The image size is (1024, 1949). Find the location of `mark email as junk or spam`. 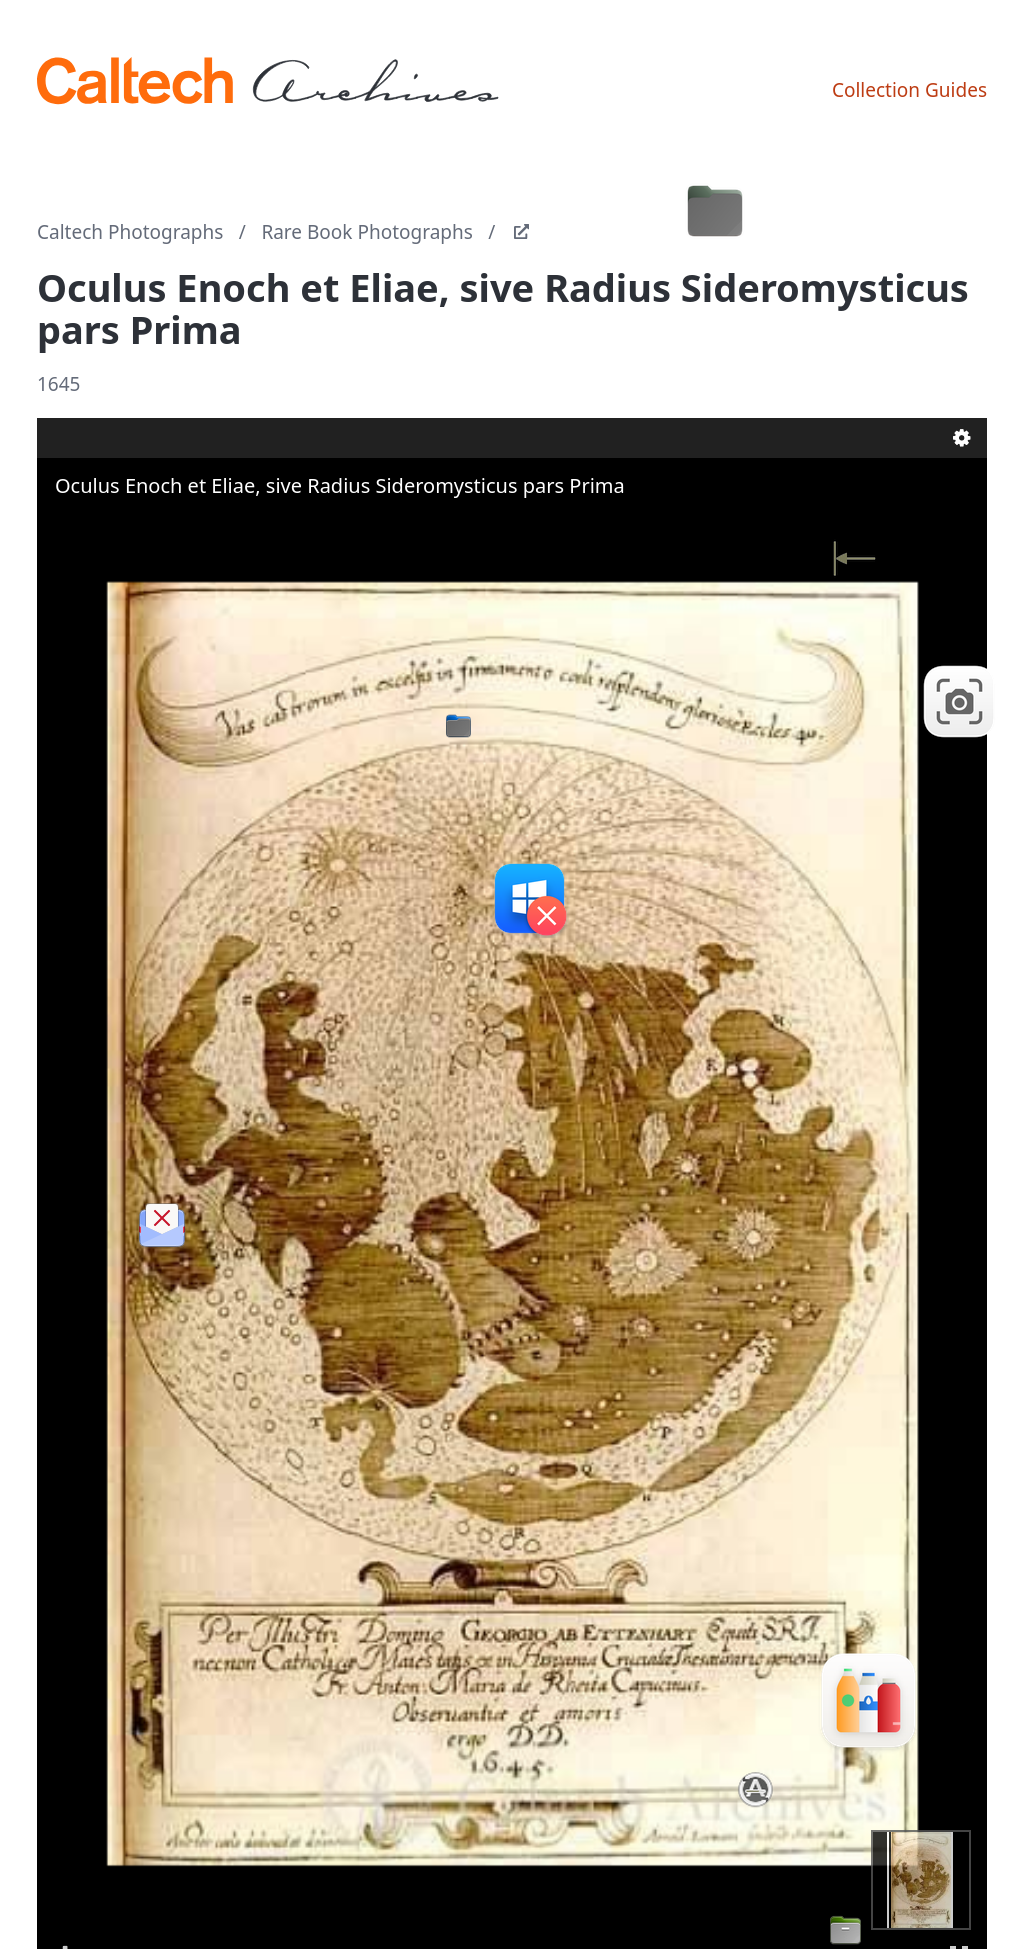

mark email as junk or spam is located at coordinates (162, 1226).